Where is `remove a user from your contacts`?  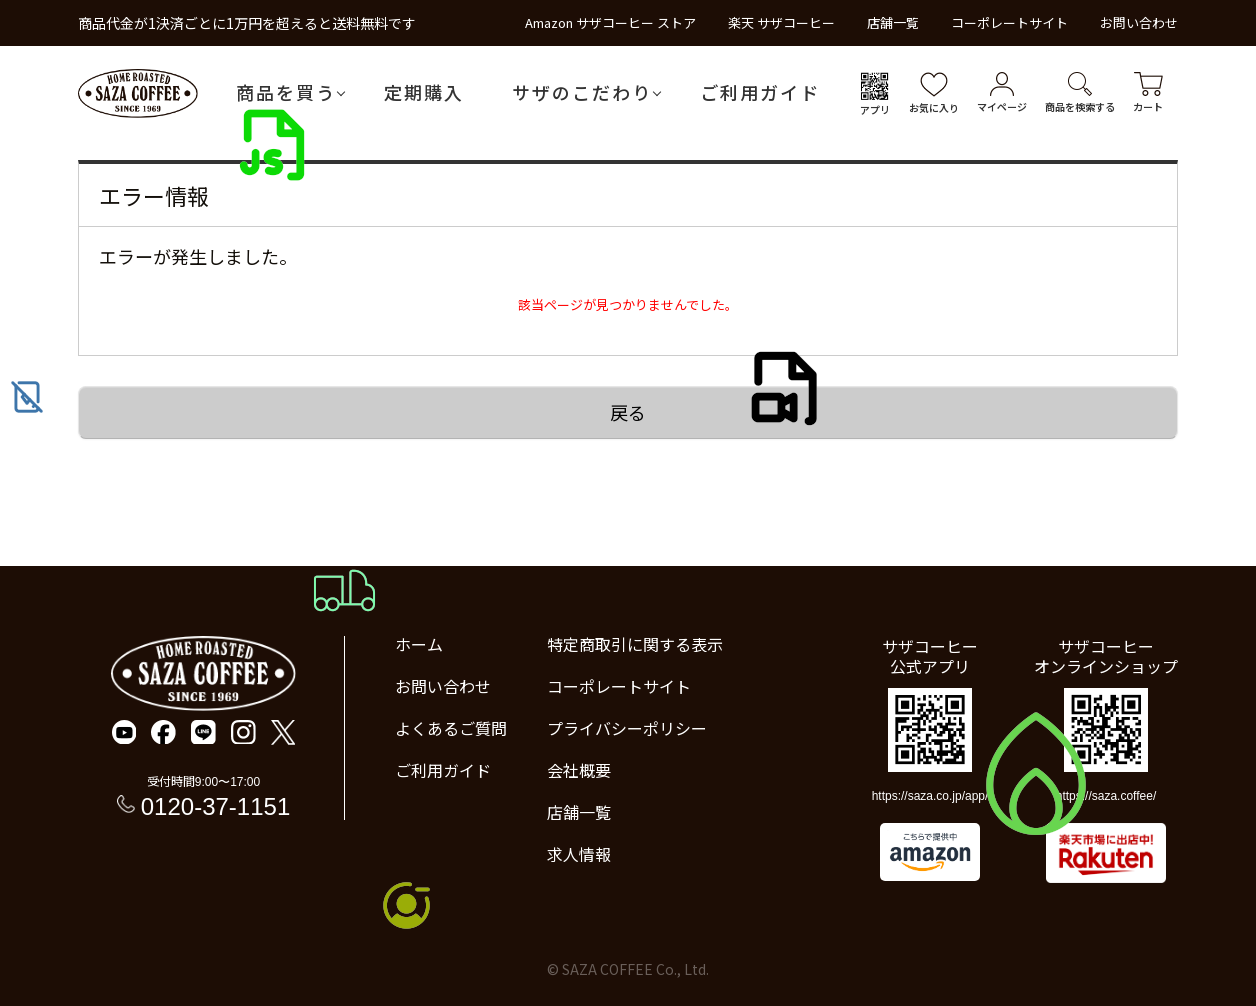 remove a user from your contacts is located at coordinates (406, 905).